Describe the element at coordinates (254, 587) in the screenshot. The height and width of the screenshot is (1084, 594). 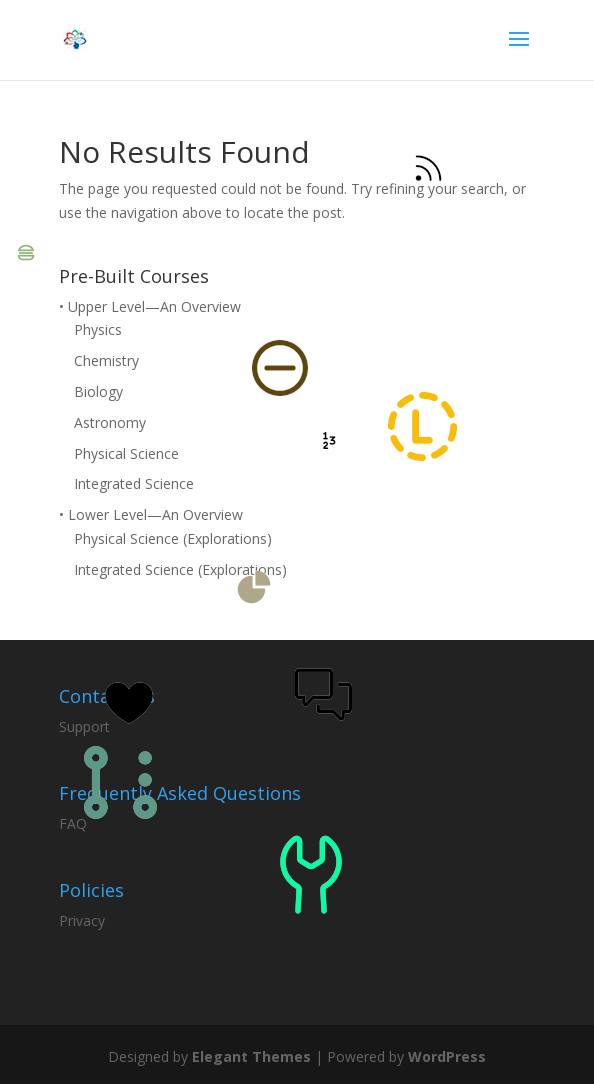
I see `view analytics or statistics breakdown` at that location.